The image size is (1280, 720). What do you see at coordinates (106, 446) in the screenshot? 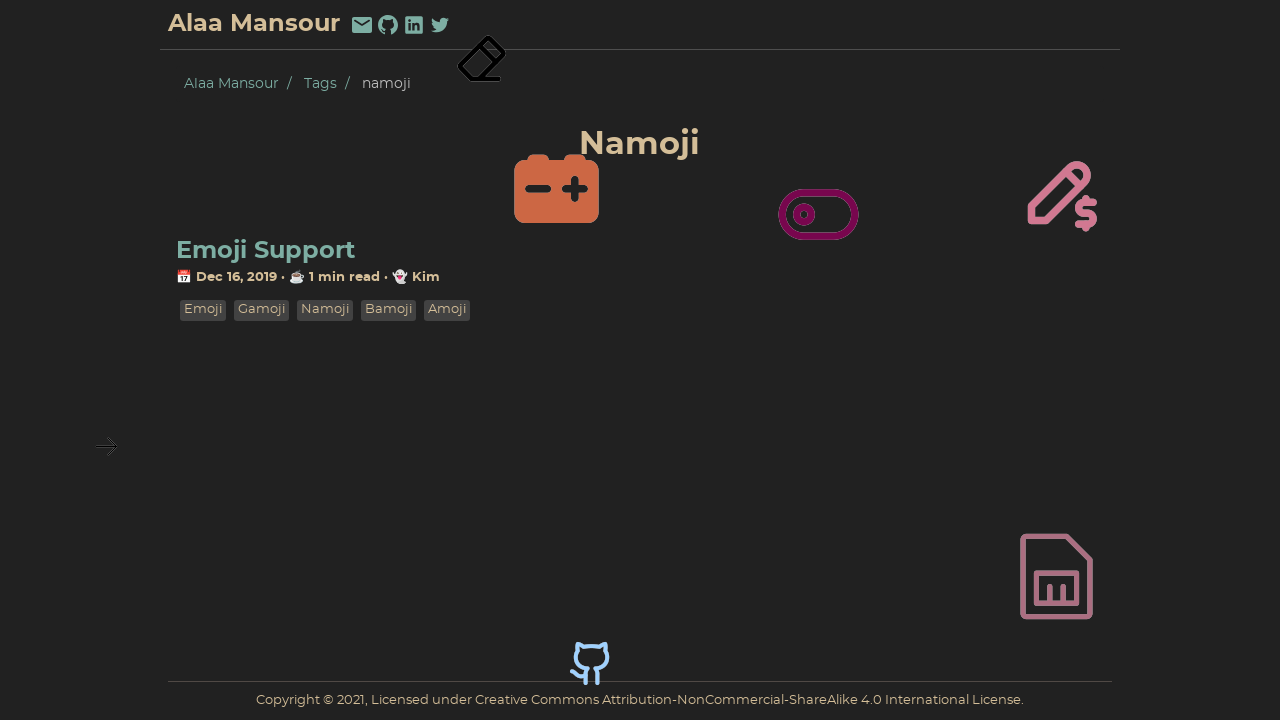
I see `navigate to the next item or screen` at bounding box center [106, 446].